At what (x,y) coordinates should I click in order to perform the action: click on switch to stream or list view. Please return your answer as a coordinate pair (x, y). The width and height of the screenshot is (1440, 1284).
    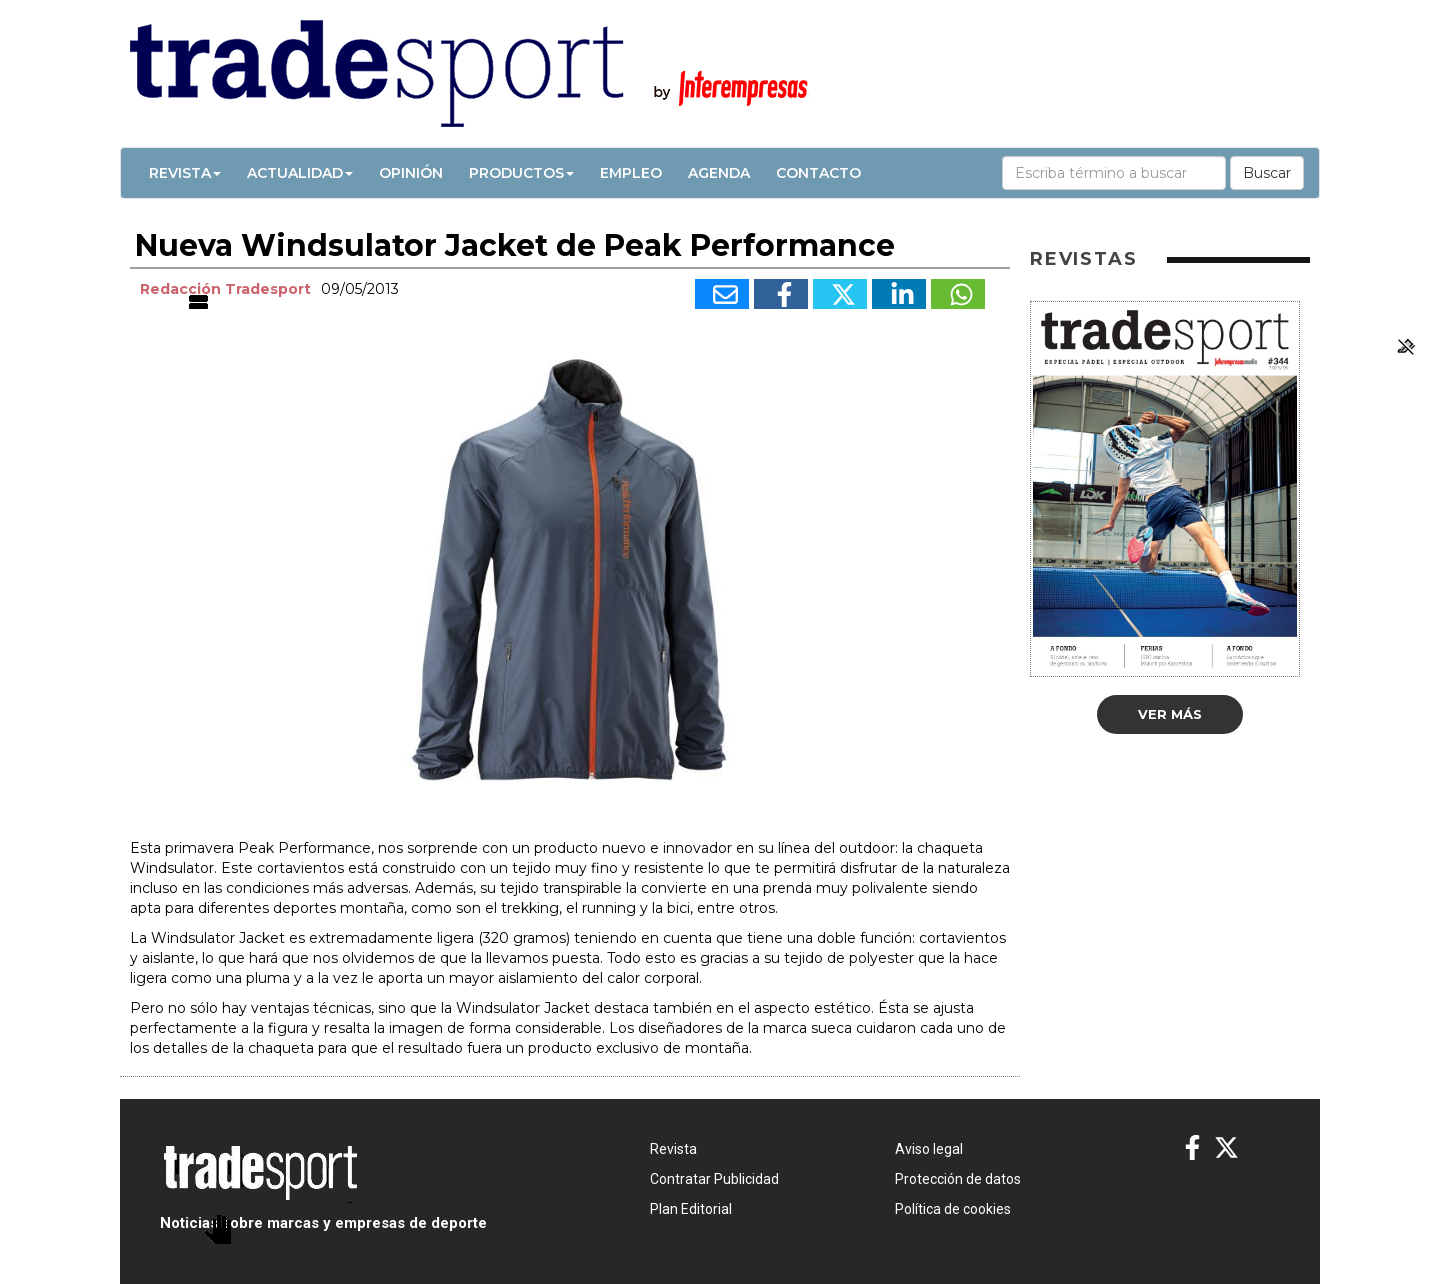
    Looking at the image, I should click on (198, 303).